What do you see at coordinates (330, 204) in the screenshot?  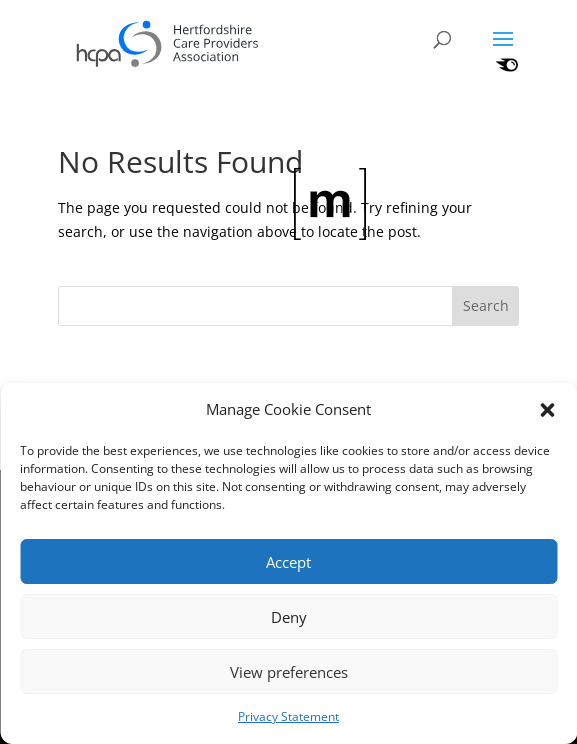 I see `open matrix messaging app` at bounding box center [330, 204].